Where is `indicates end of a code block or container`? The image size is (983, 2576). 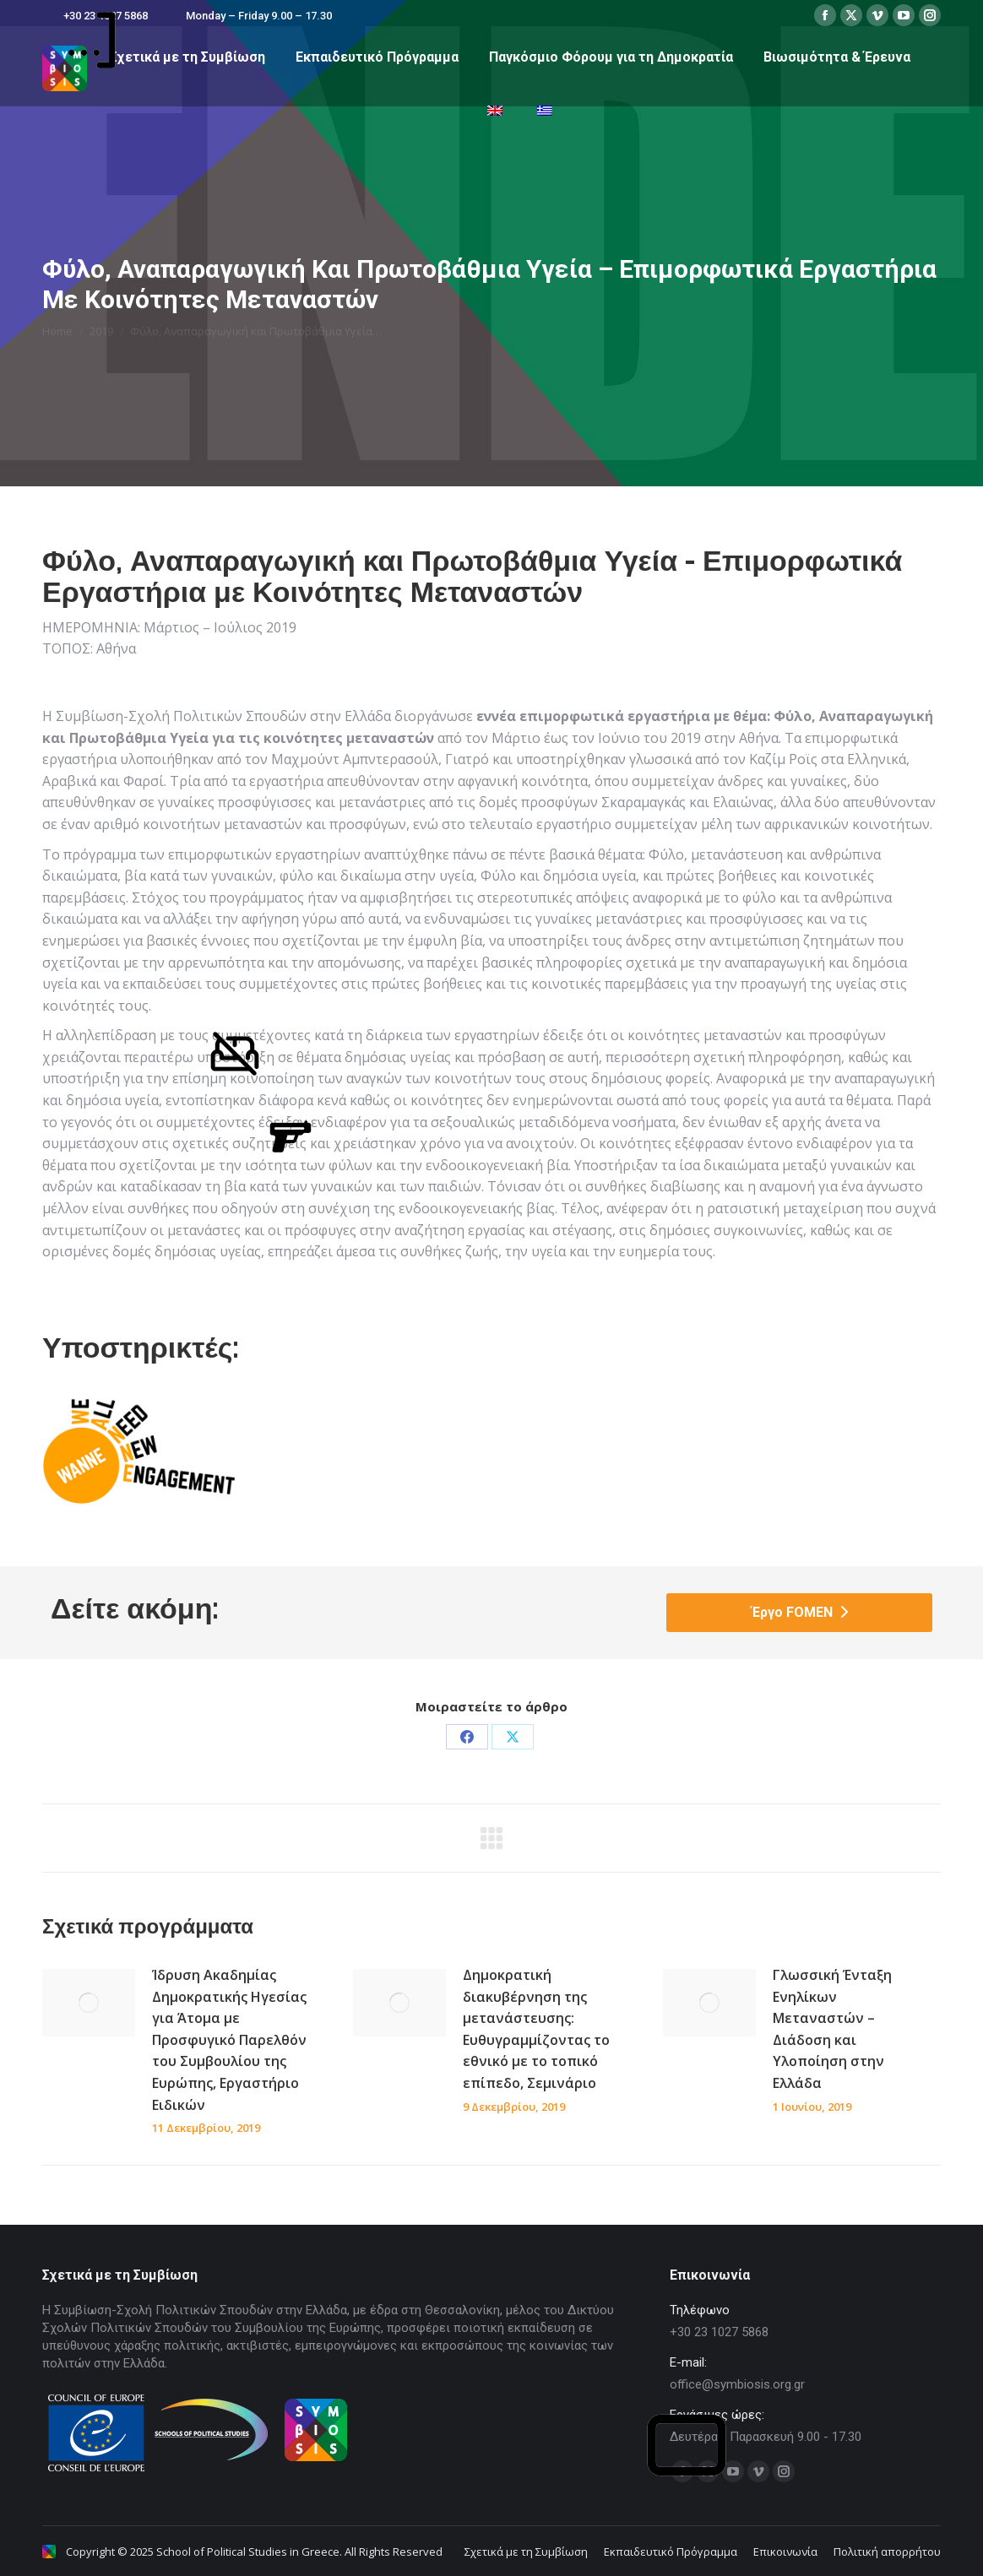
indicates end of a code block or container is located at coordinates (93, 40).